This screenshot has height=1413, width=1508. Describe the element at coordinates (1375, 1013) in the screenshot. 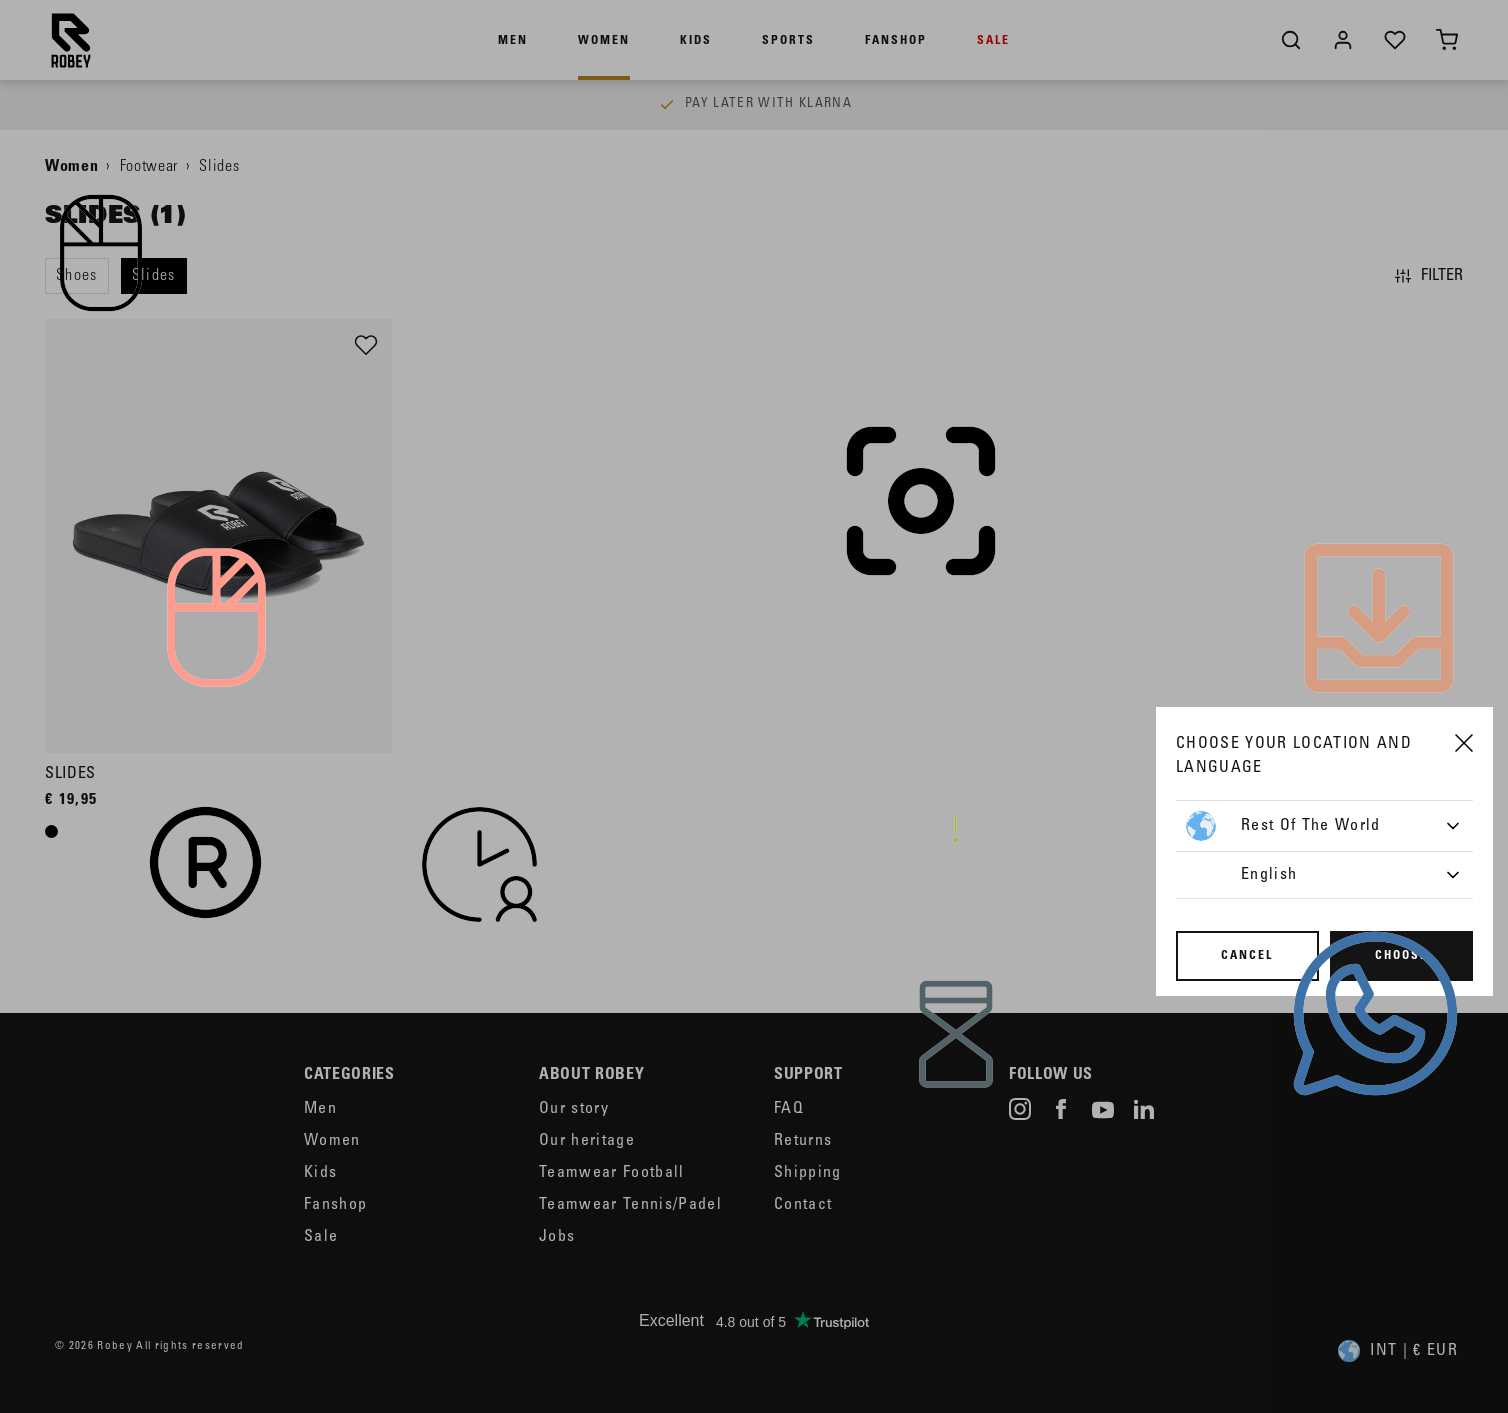

I see `open WhatsApp messaging app` at that location.